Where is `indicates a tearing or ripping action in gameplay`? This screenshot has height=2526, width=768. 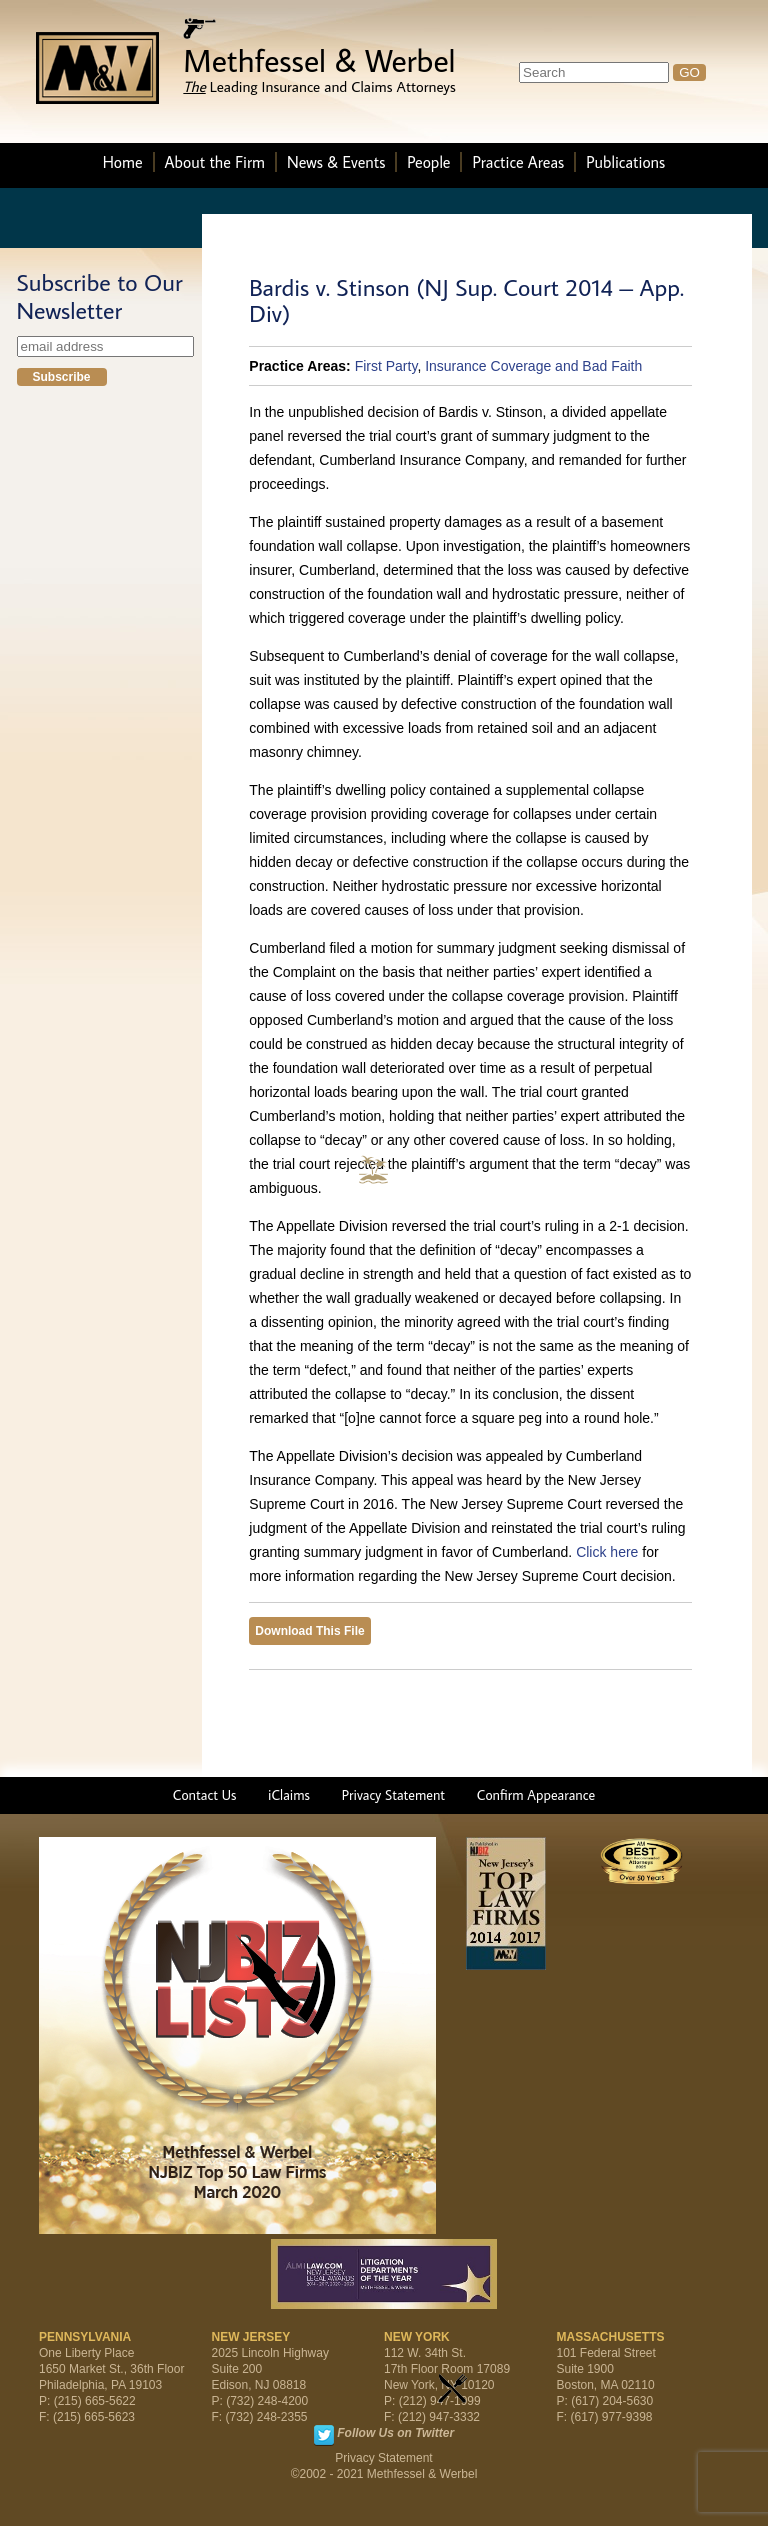 indicates a tearing or ripping action in gameplay is located at coordinates (285, 1984).